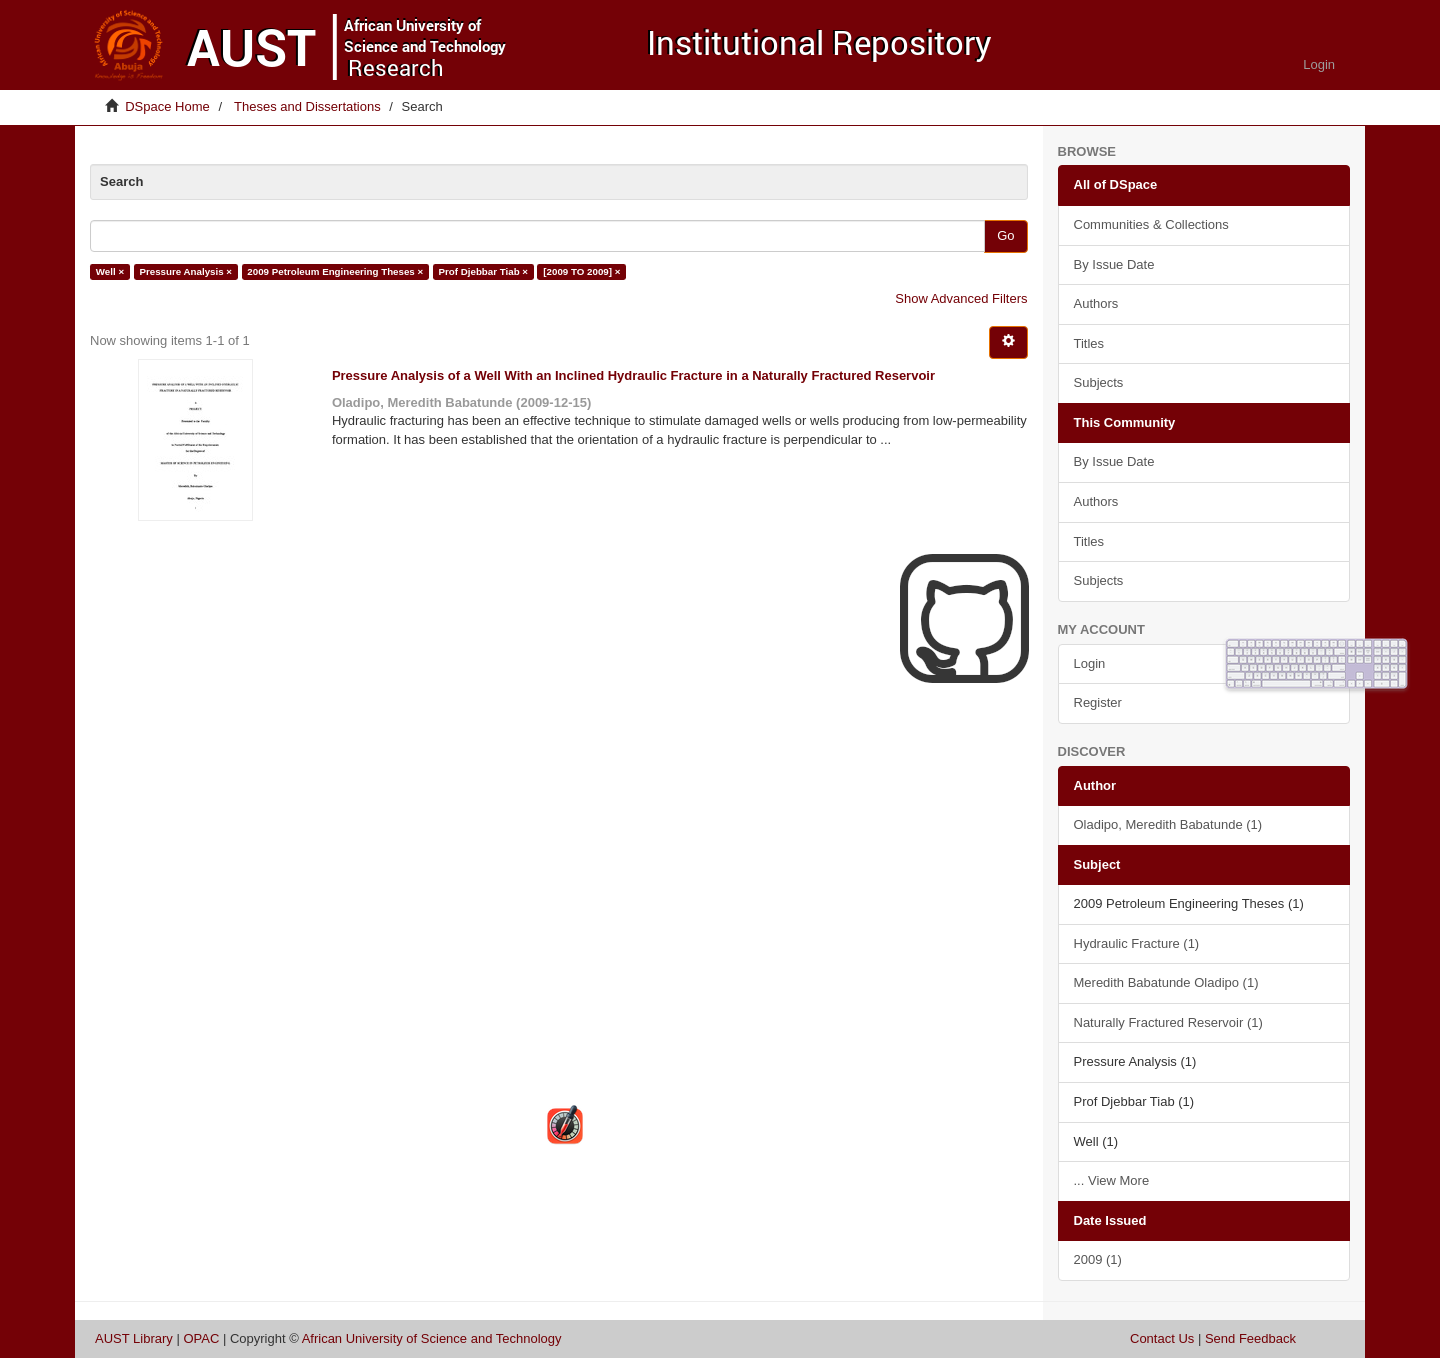 The width and height of the screenshot is (1440, 1358). What do you see at coordinates (964, 618) in the screenshot?
I see `open GitHub Desktop application` at bounding box center [964, 618].